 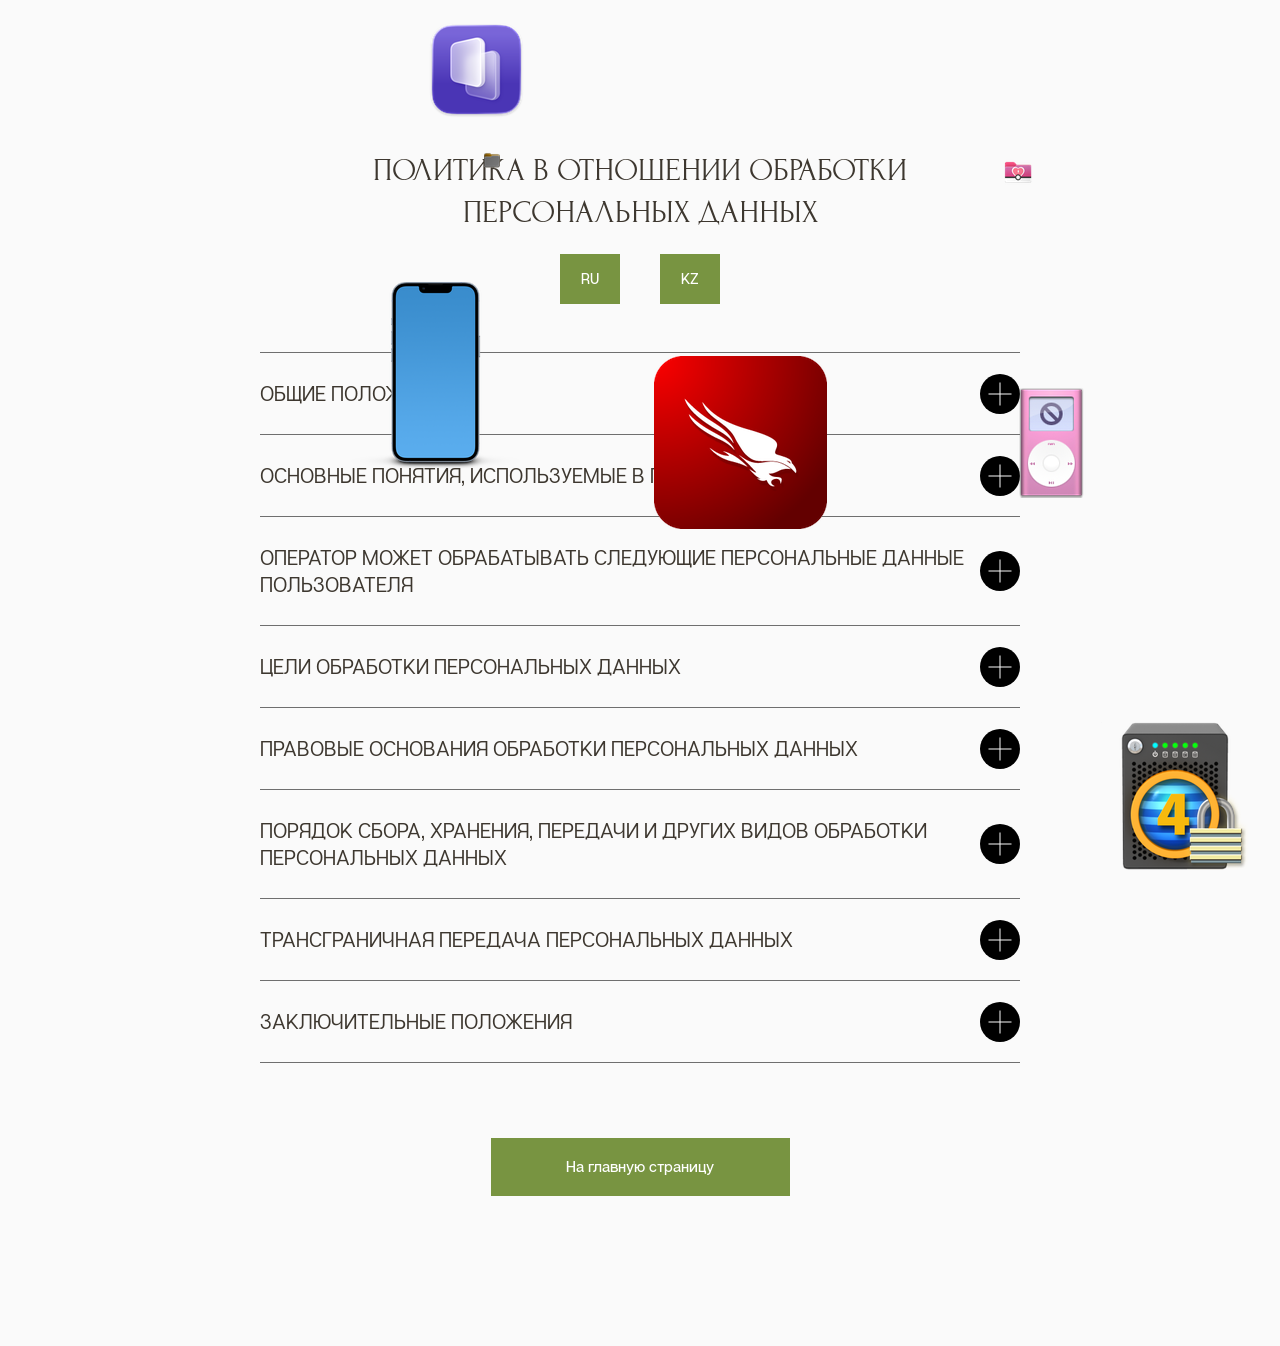 I want to click on open folder to view contents, so click(x=492, y=160).